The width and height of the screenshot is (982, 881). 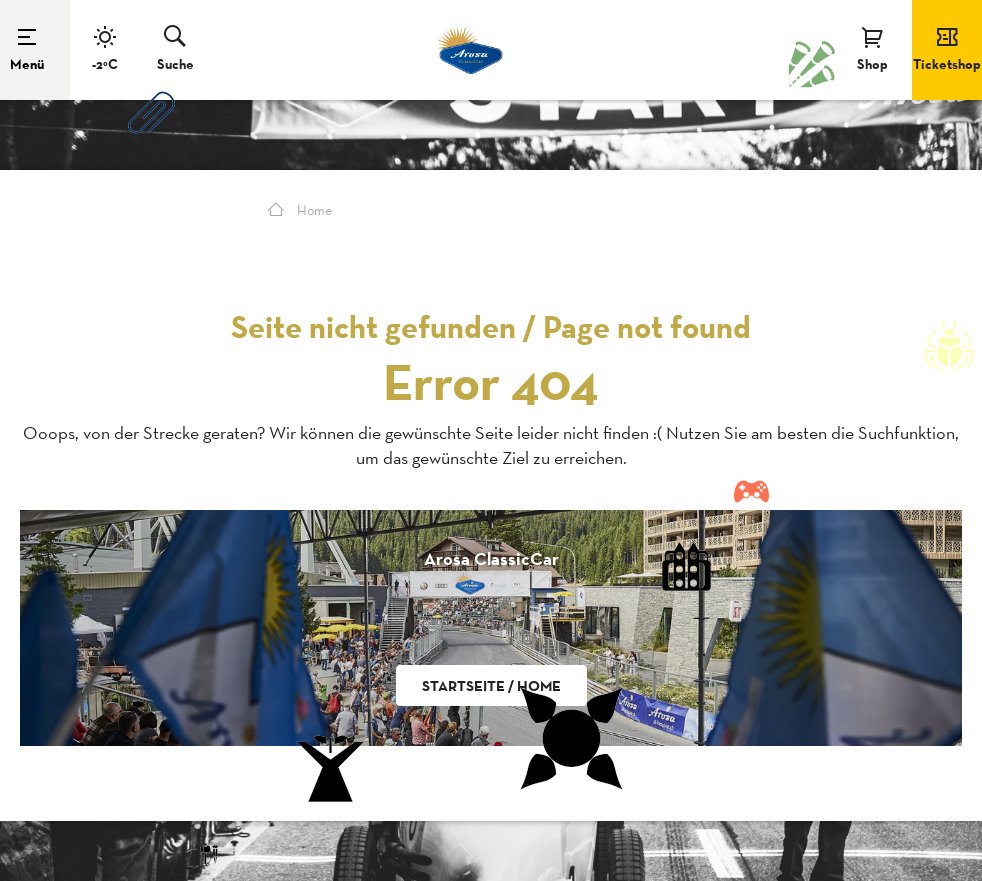 I want to click on craft or equip stake and hammer weapons, so click(x=209, y=854).